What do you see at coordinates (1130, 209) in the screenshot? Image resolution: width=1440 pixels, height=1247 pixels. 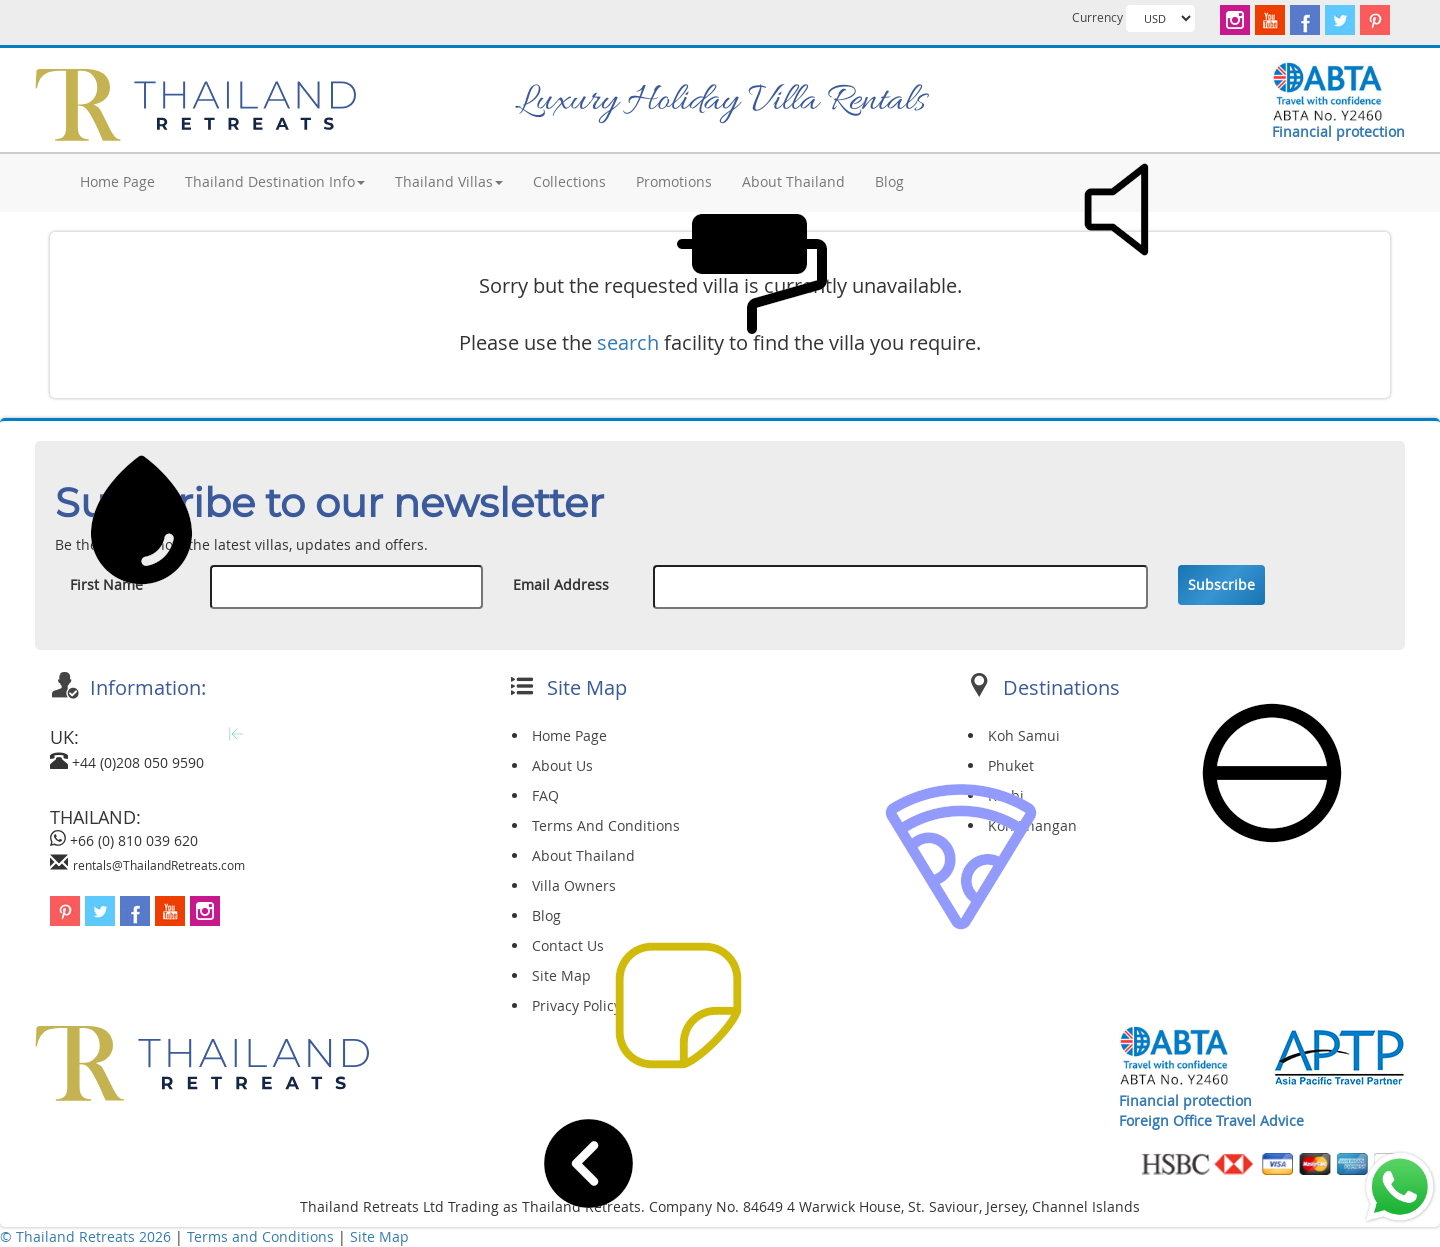 I see `speaker with no audio output` at bounding box center [1130, 209].